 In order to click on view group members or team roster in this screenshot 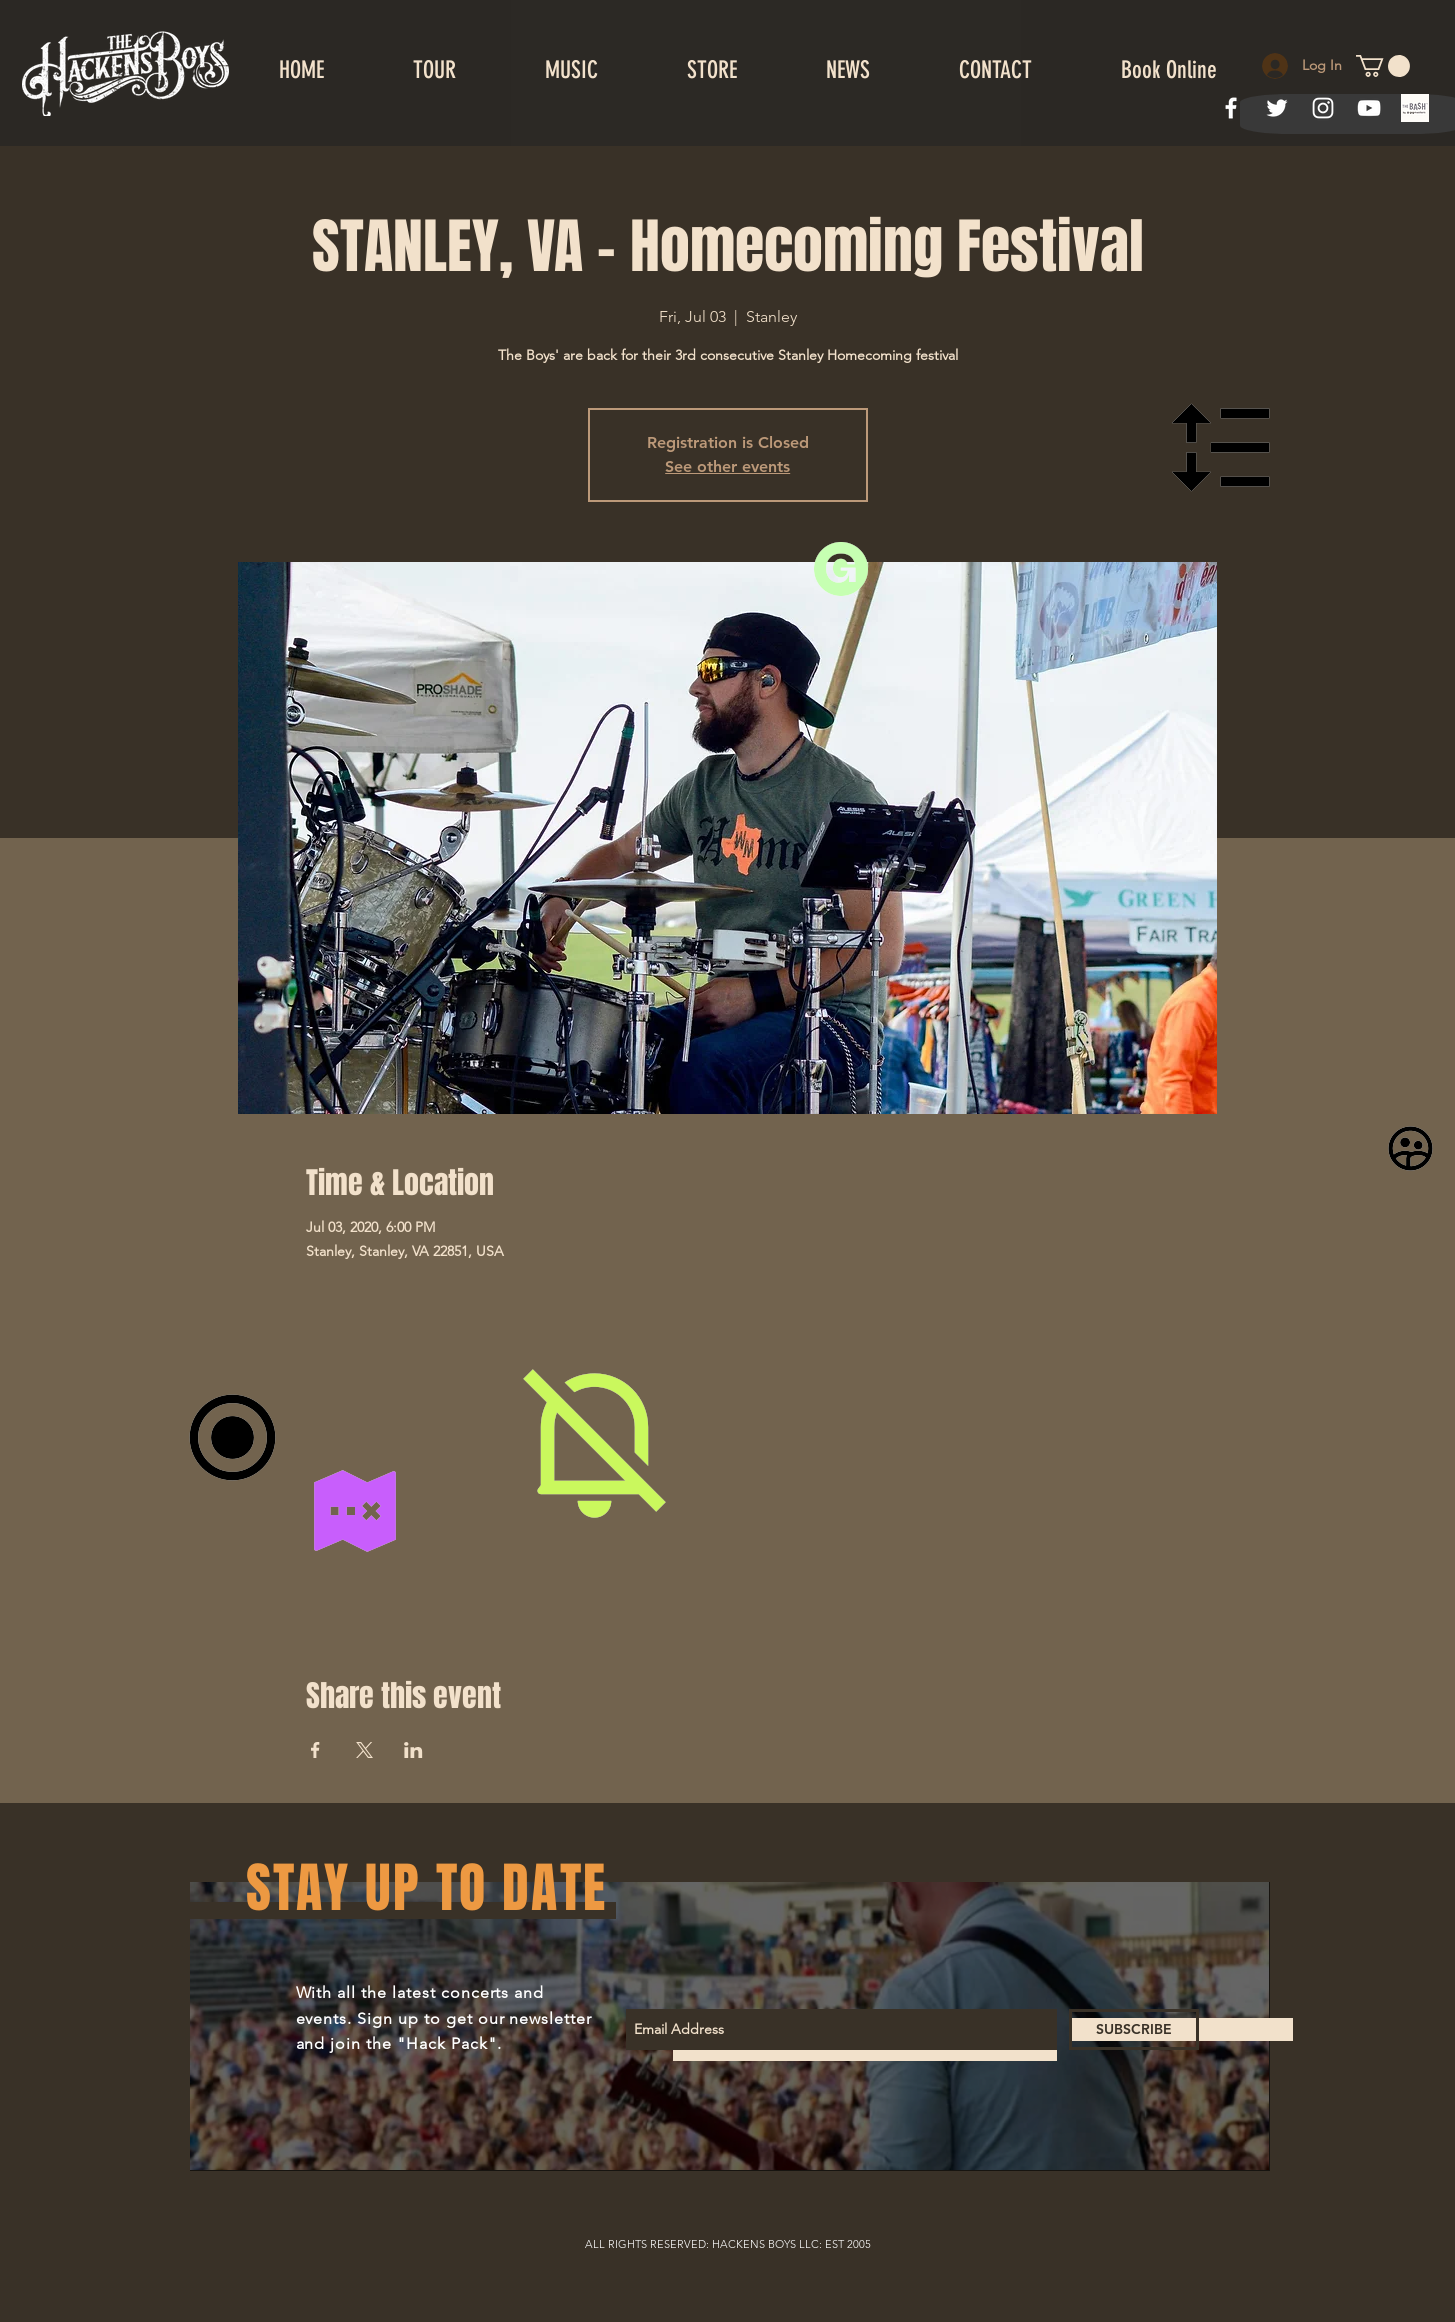, I will do `click(1410, 1148)`.